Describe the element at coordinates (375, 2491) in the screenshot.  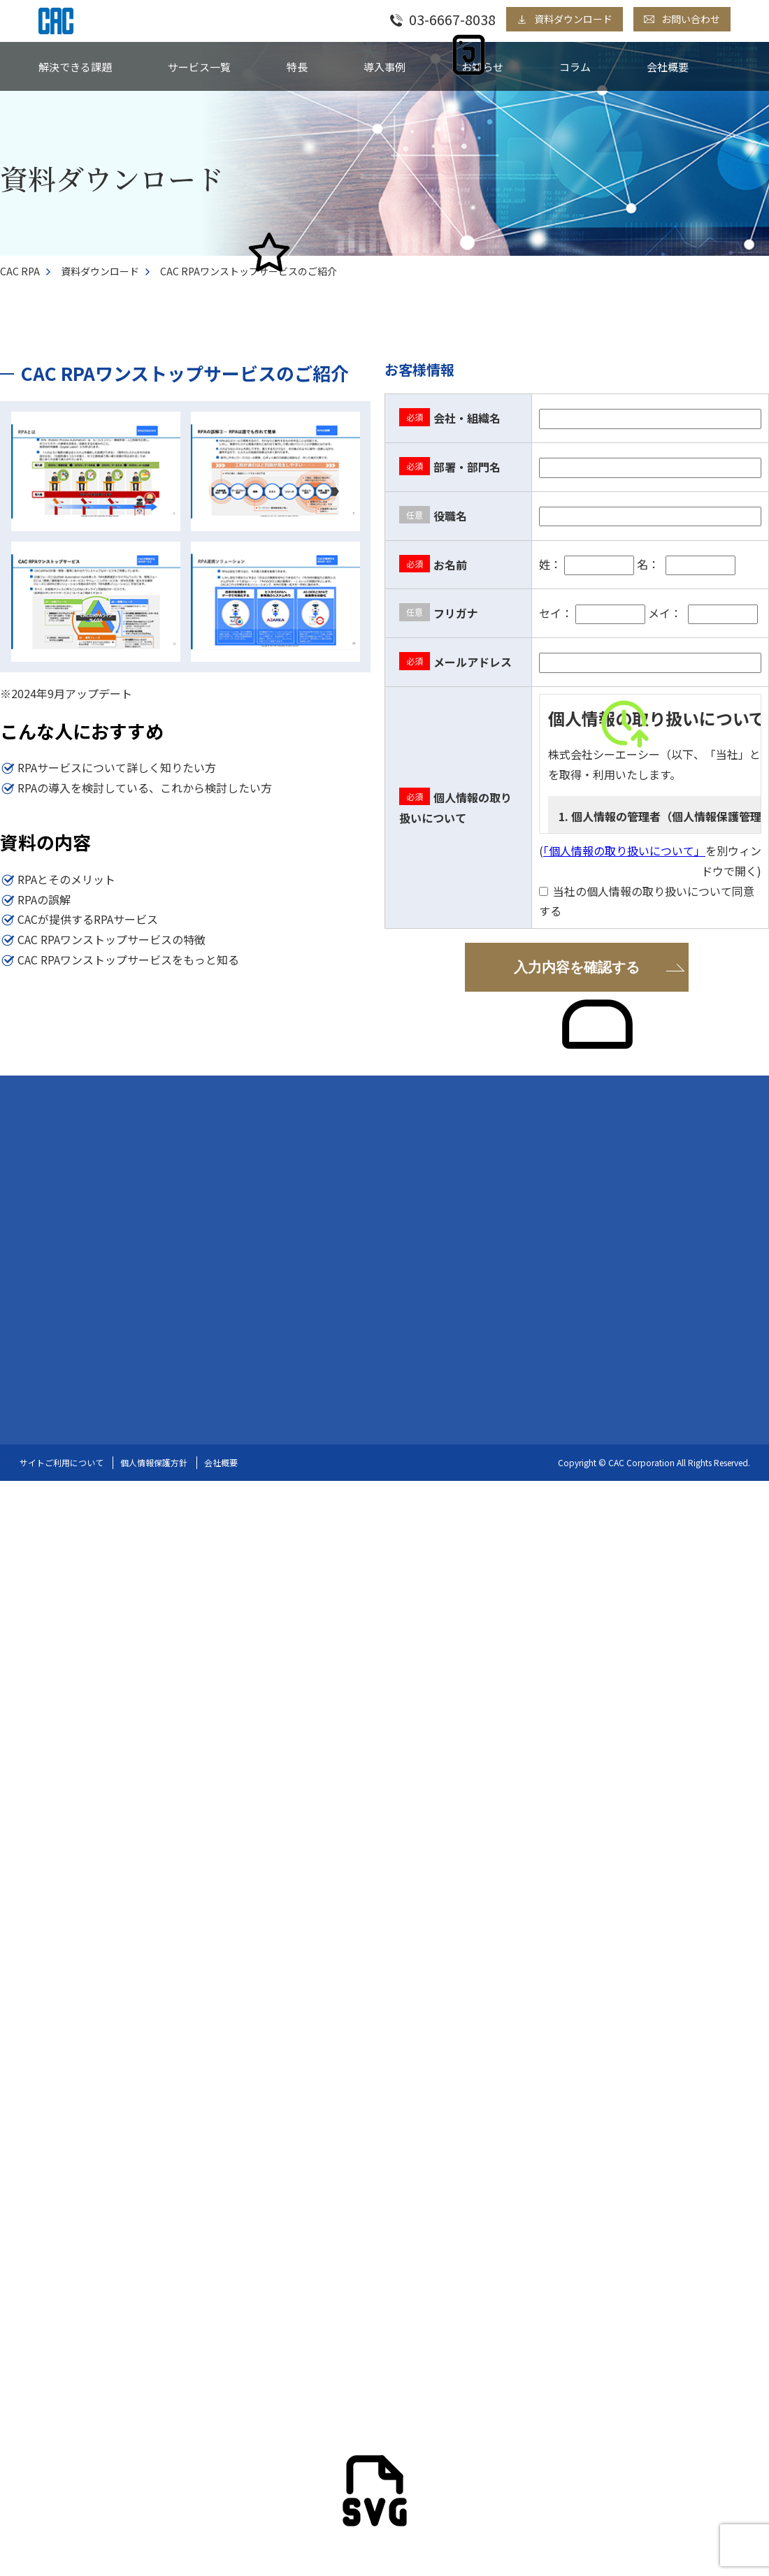
I see `indicates an SVG file type` at that location.